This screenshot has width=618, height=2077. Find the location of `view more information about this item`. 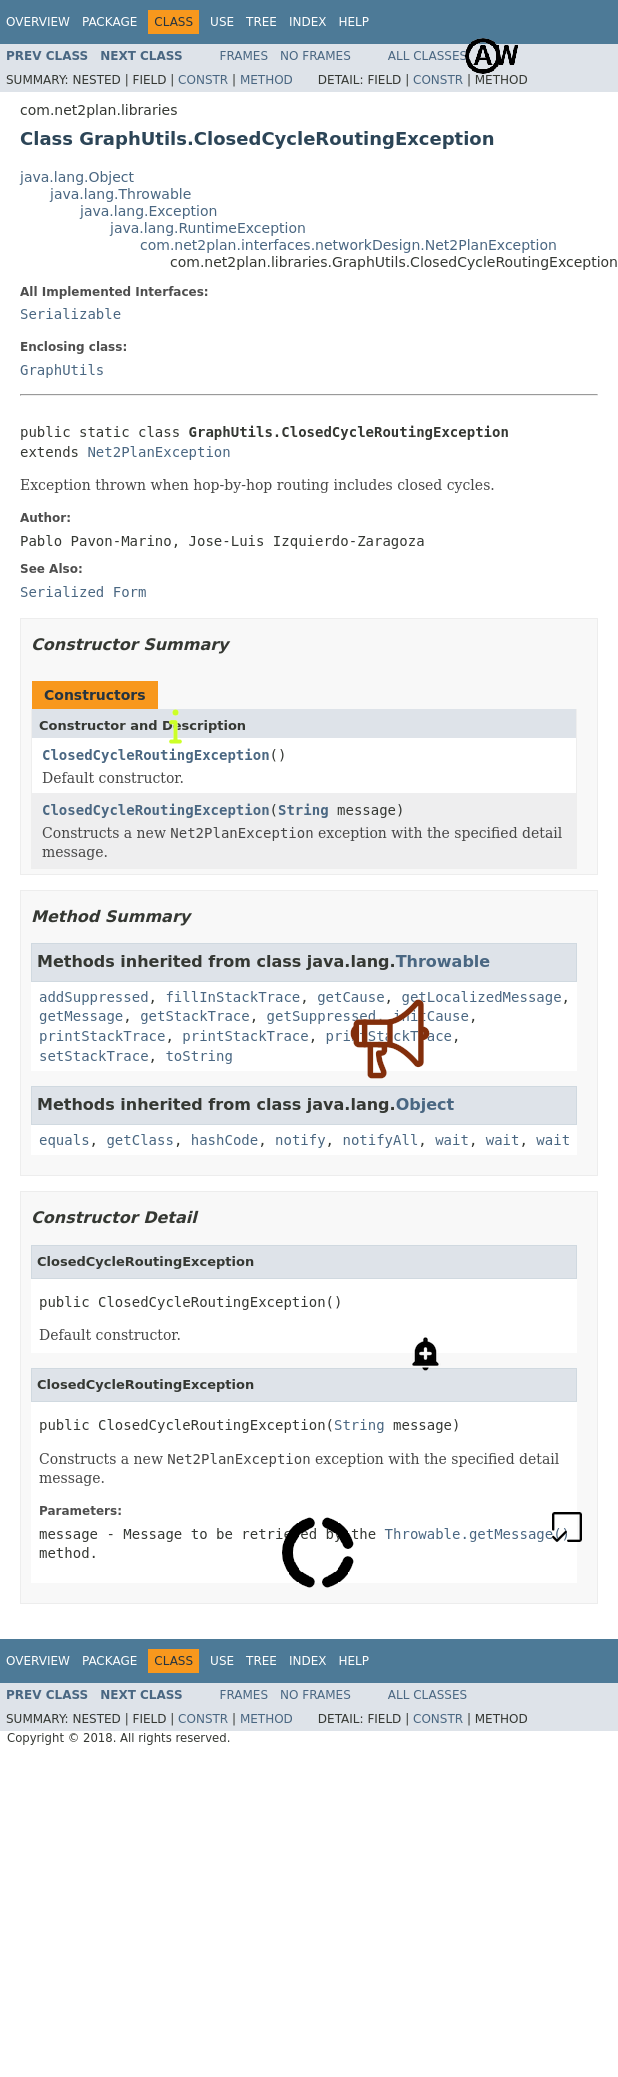

view more information about this item is located at coordinates (175, 726).